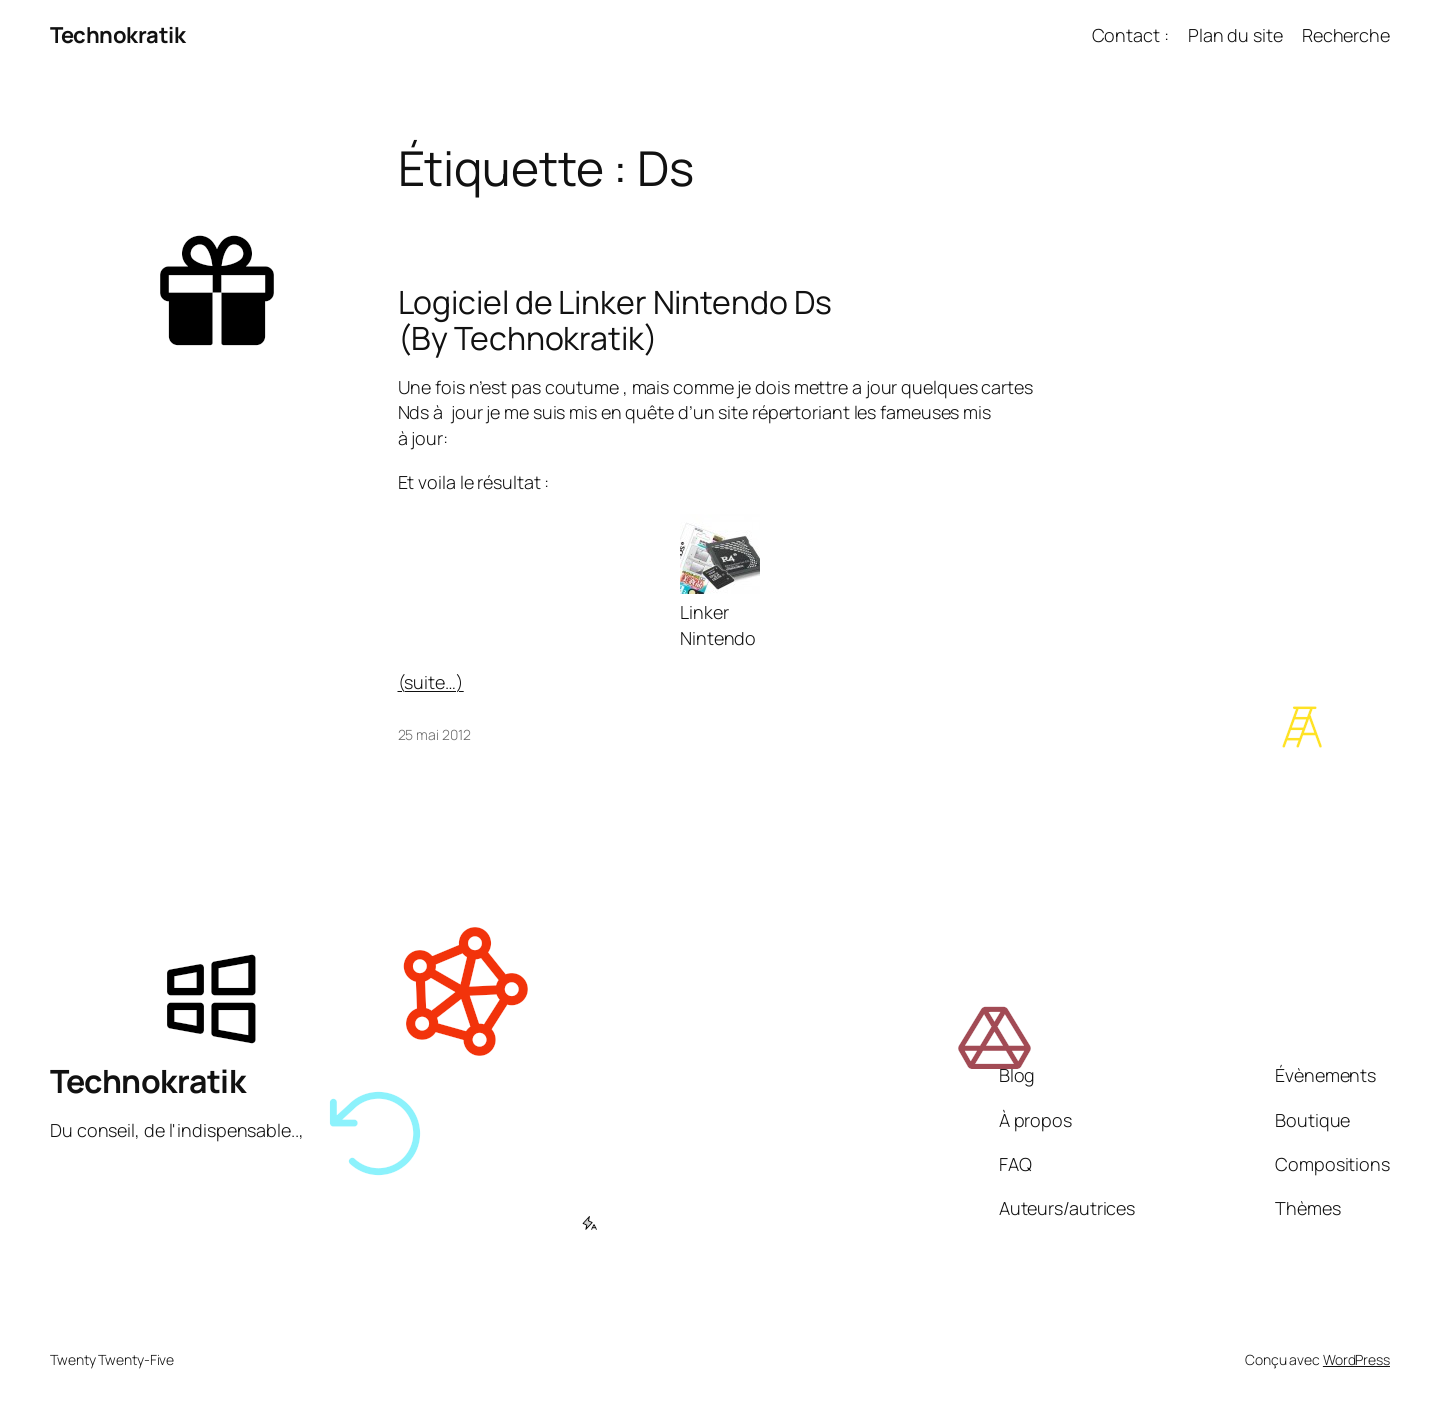  What do you see at coordinates (1303, 727) in the screenshot?
I see `access tools or equipment section` at bounding box center [1303, 727].